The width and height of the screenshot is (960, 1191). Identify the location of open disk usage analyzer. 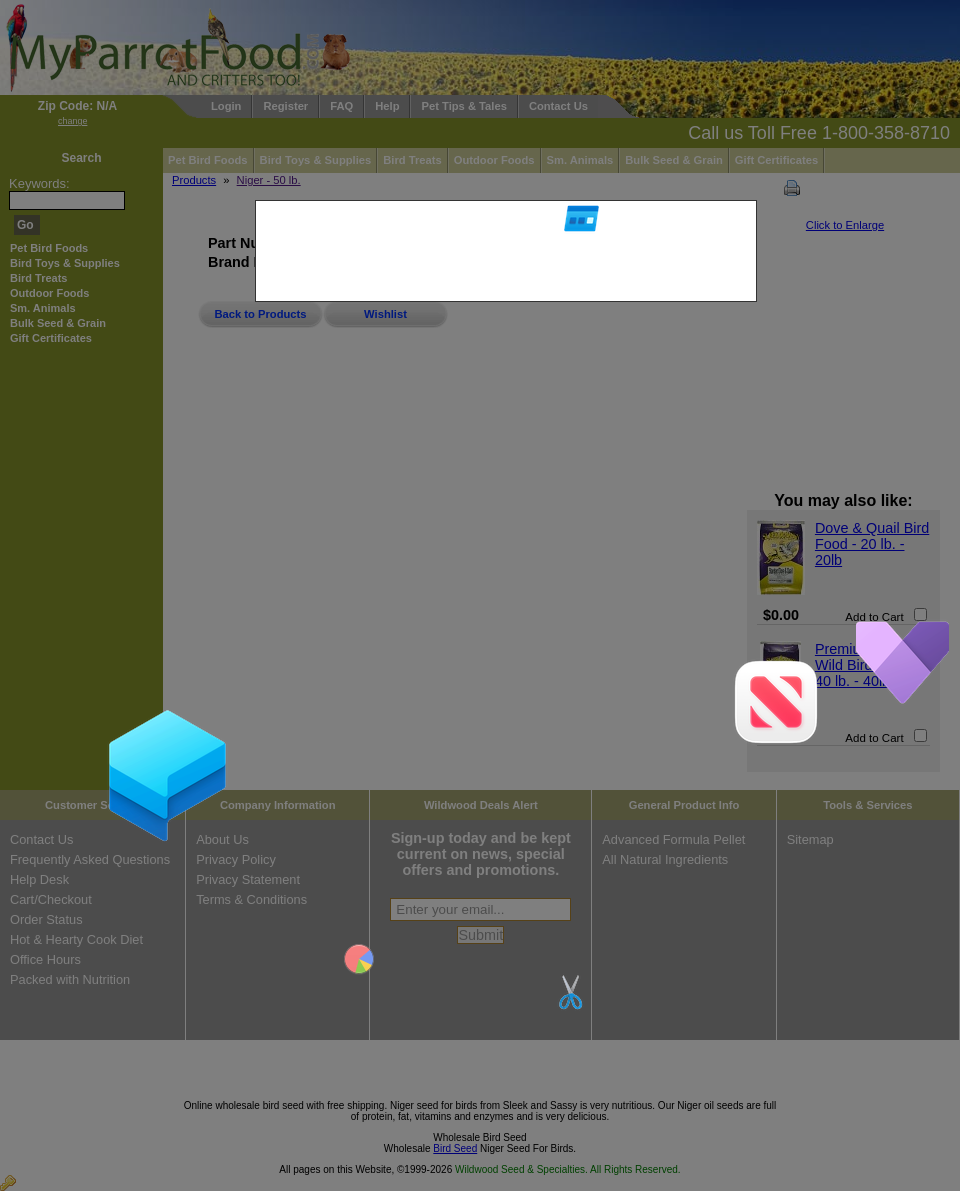
(359, 959).